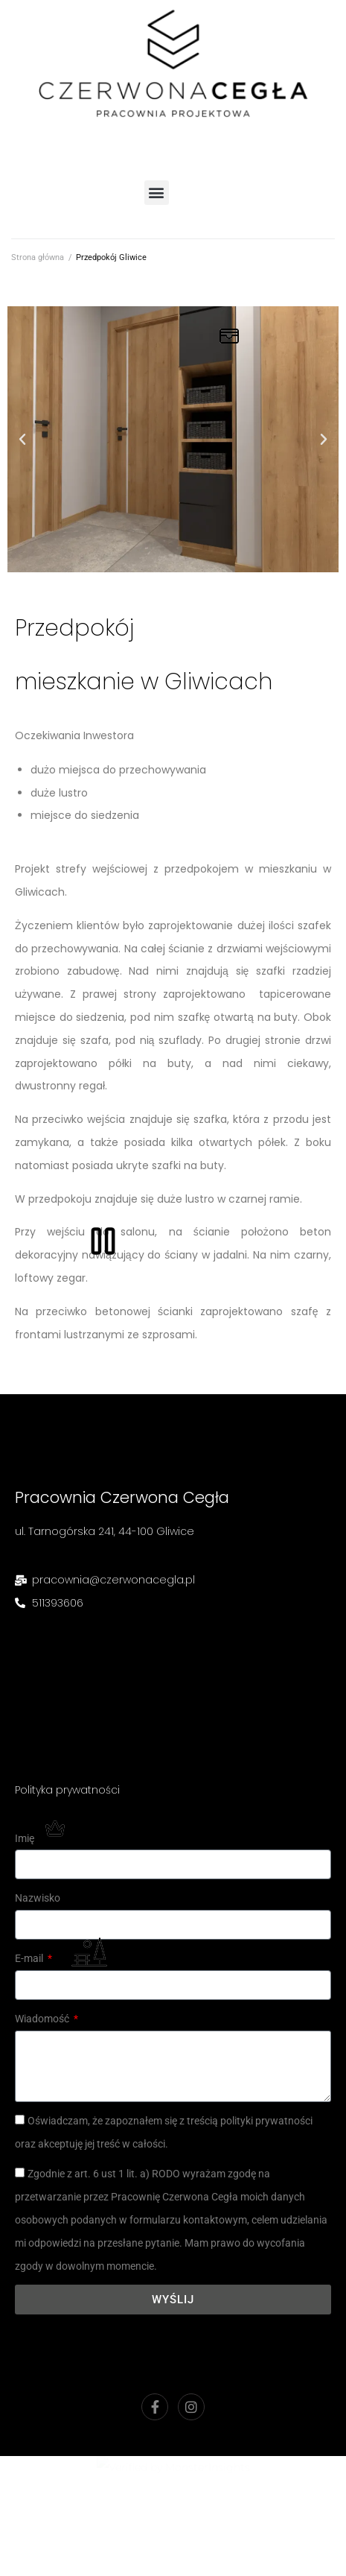 Image resolution: width=346 pixels, height=2576 pixels. I want to click on pause media playback, so click(103, 1241).